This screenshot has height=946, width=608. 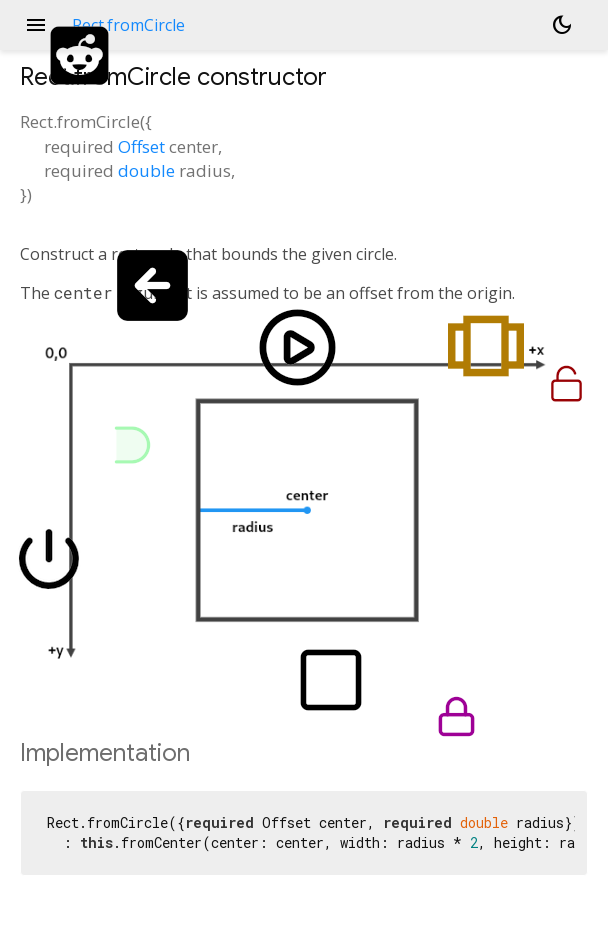 I want to click on play media or video content, so click(x=297, y=347).